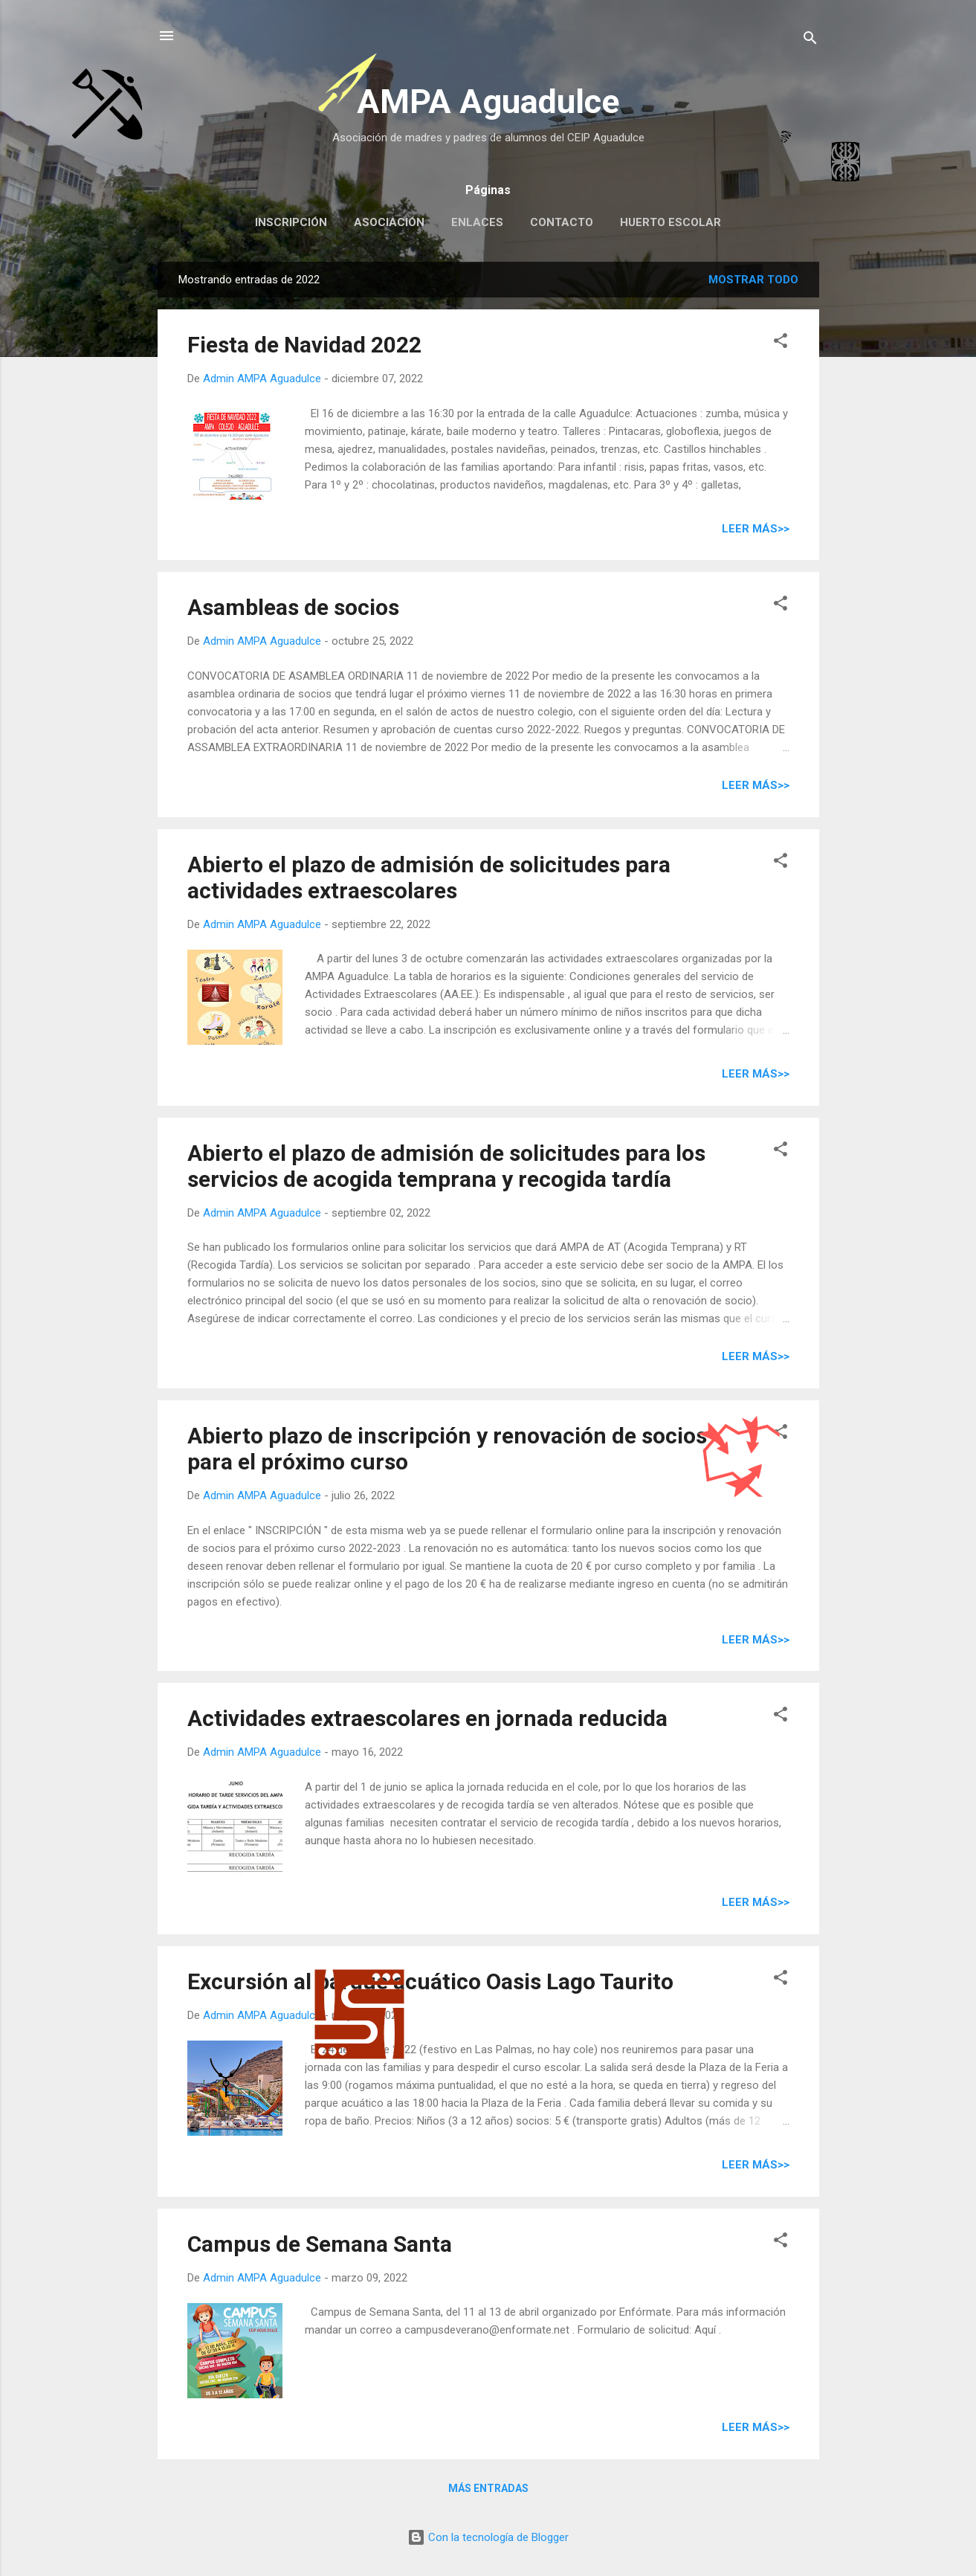 The width and height of the screenshot is (976, 2576). Describe the element at coordinates (845, 161) in the screenshot. I see `access defense or shield abilities in a game` at that location.